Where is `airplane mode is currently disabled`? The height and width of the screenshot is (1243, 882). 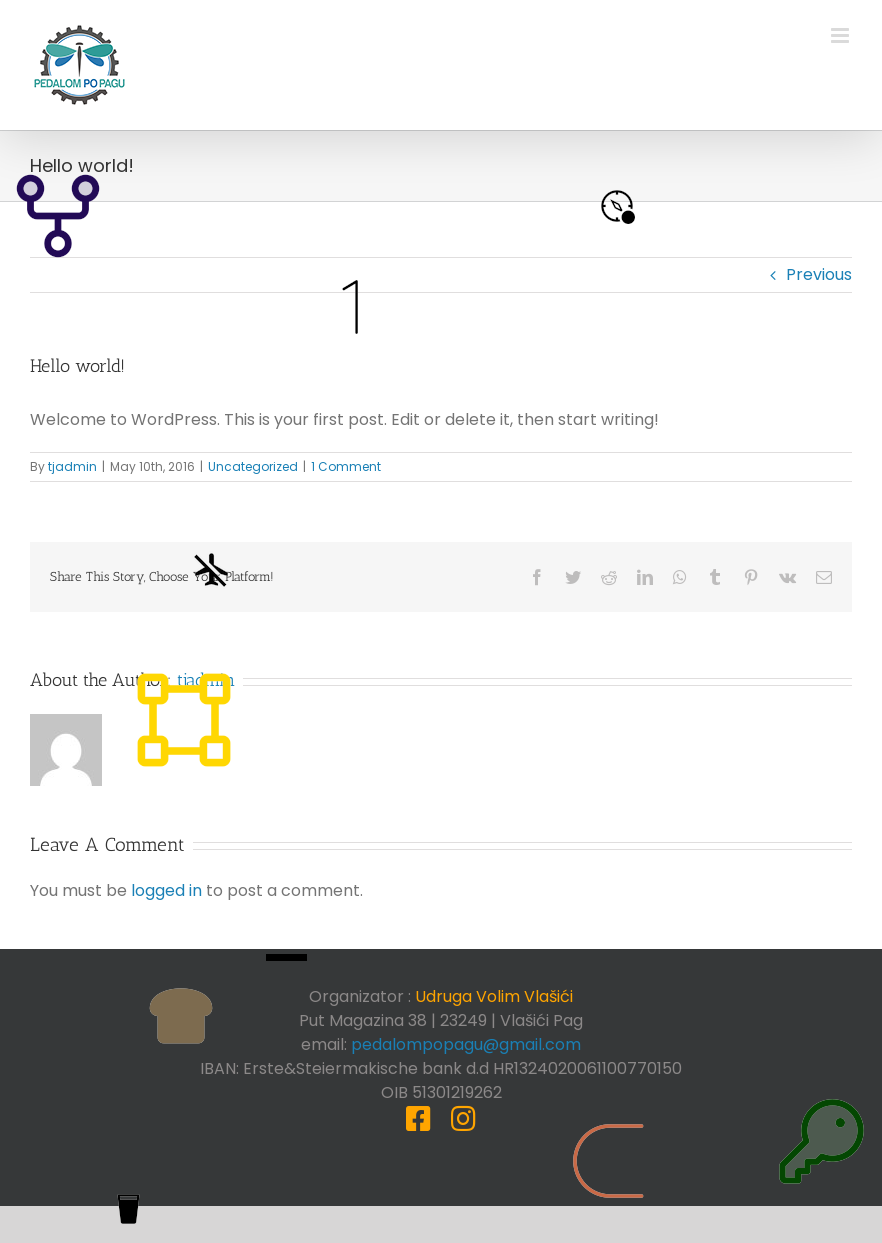 airplane mode is currently disabled is located at coordinates (211, 569).